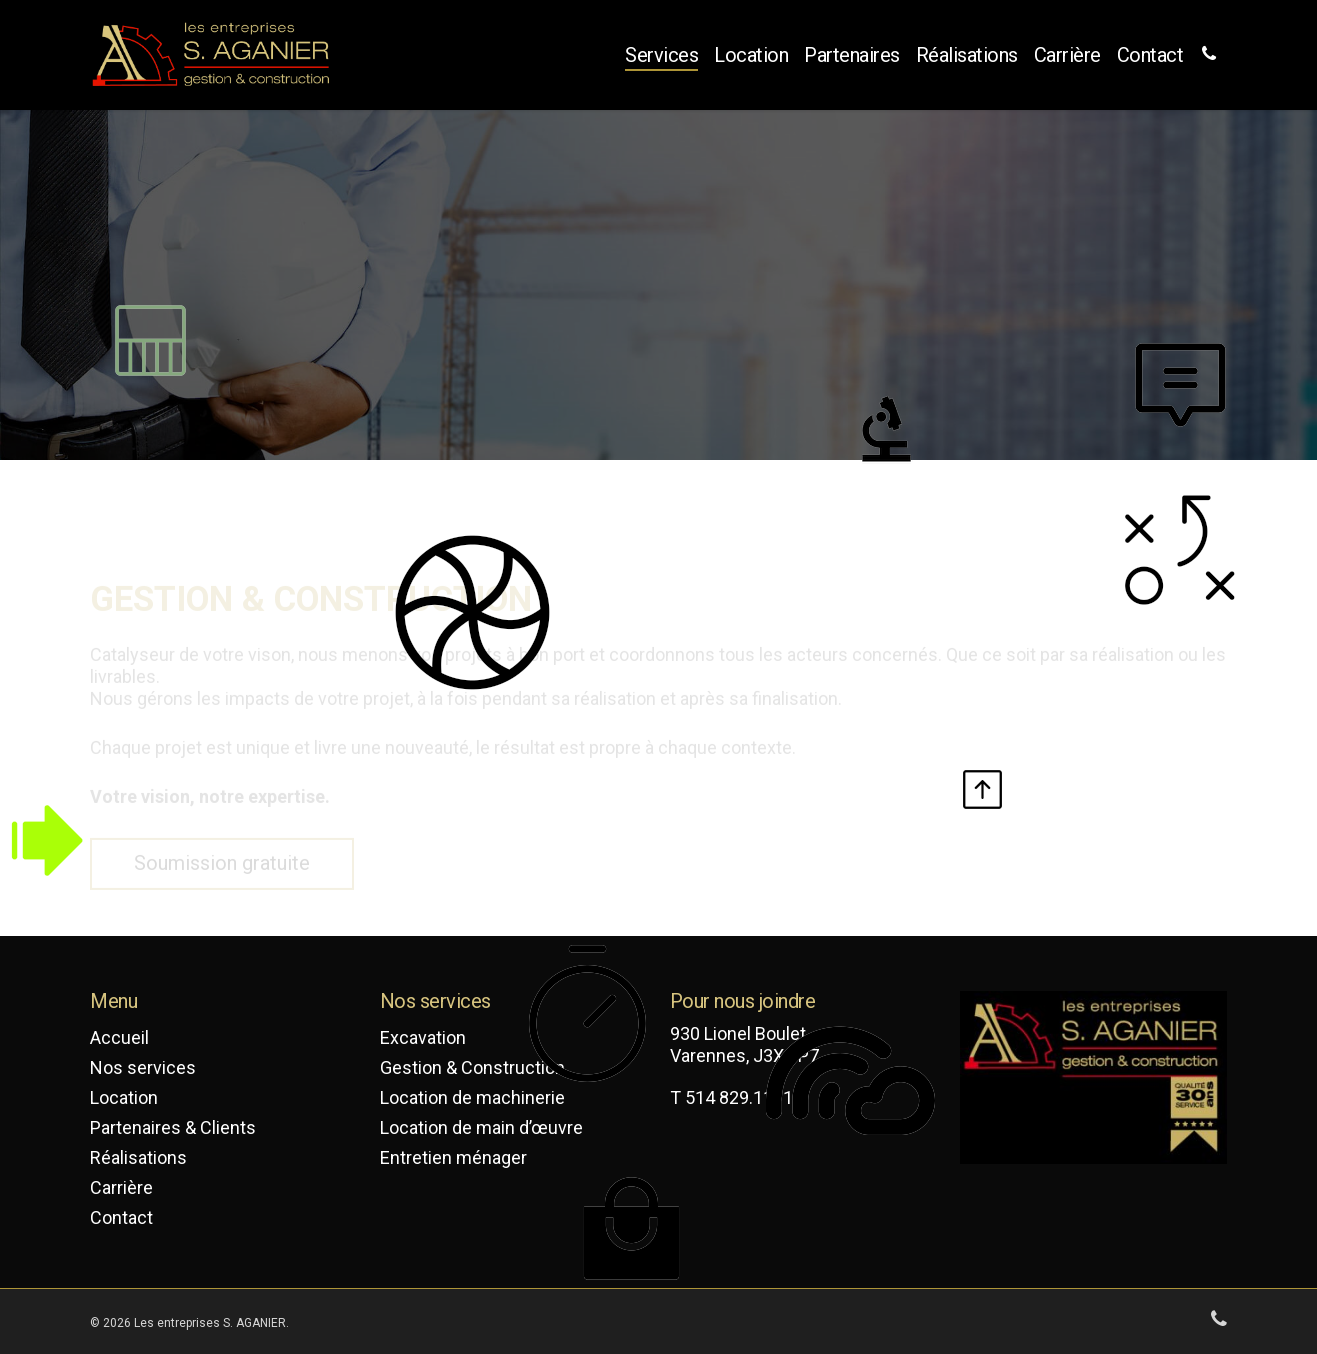 The width and height of the screenshot is (1317, 1354). Describe the element at coordinates (472, 612) in the screenshot. I see `indicates content is loading` at that location.